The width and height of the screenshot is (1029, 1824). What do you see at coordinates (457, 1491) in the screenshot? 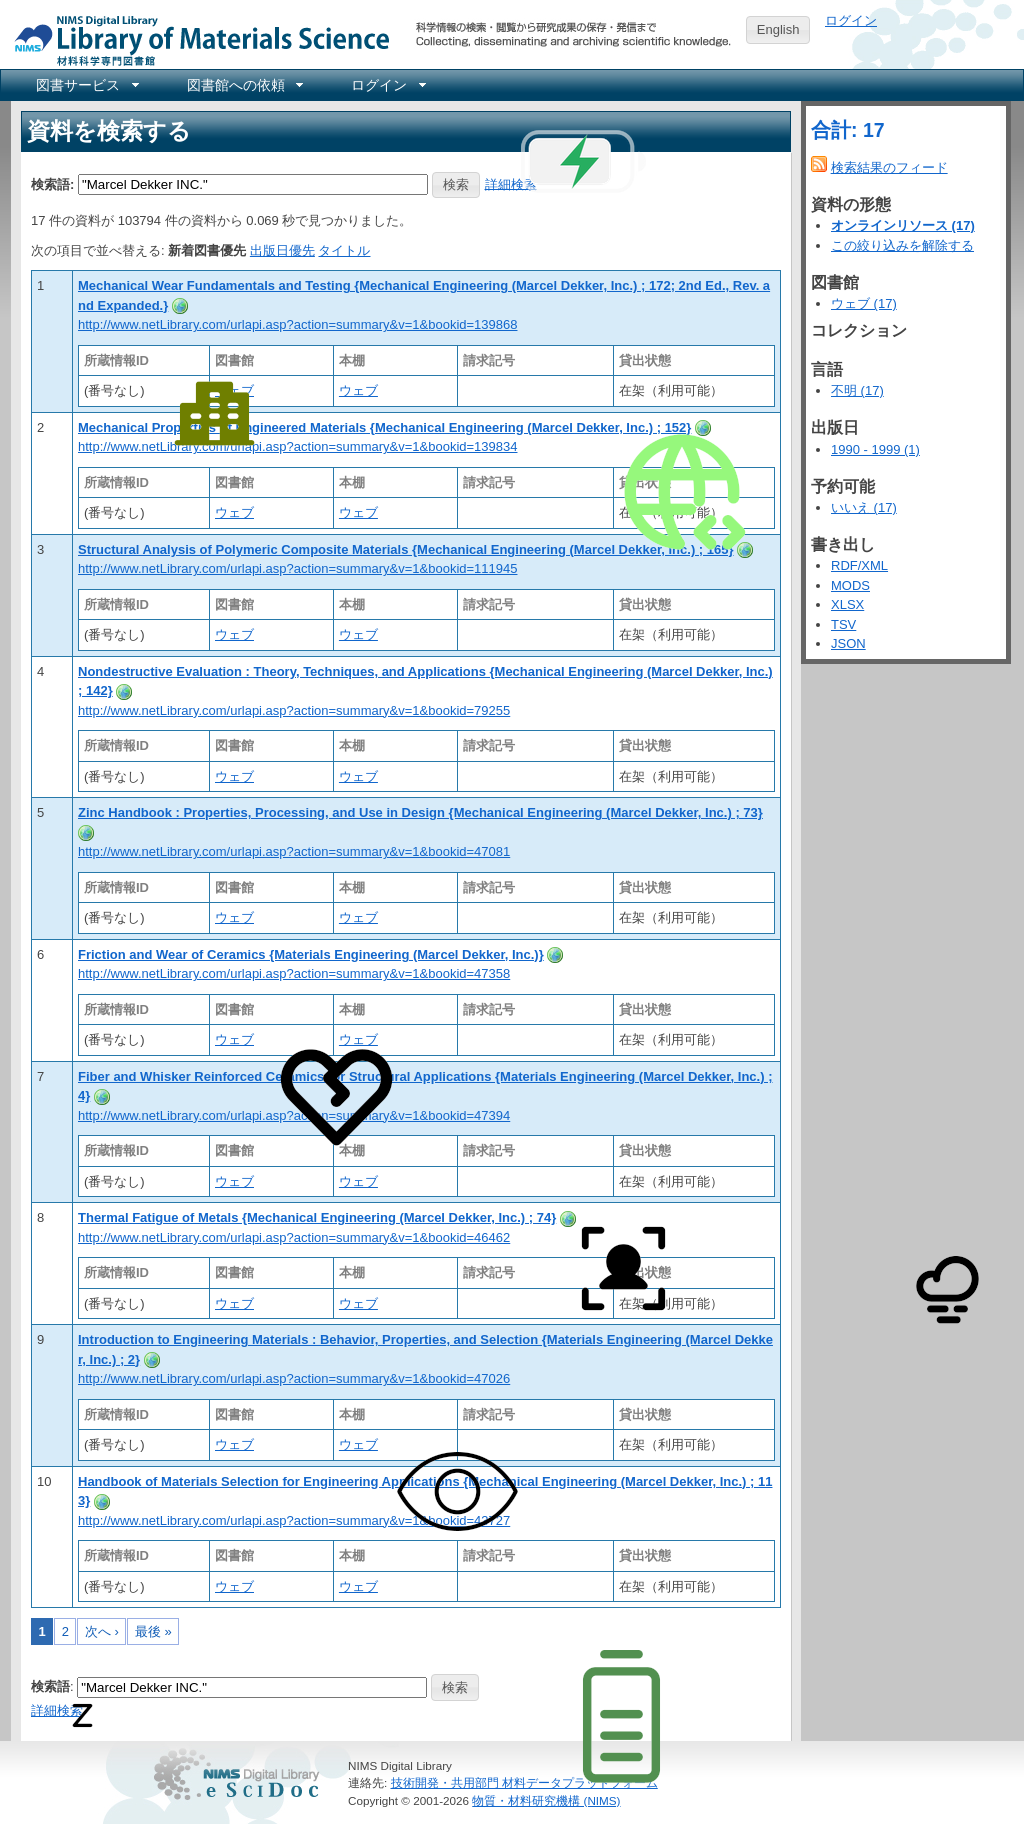
I see `view or preview content` at bounding box center [457, 1491].